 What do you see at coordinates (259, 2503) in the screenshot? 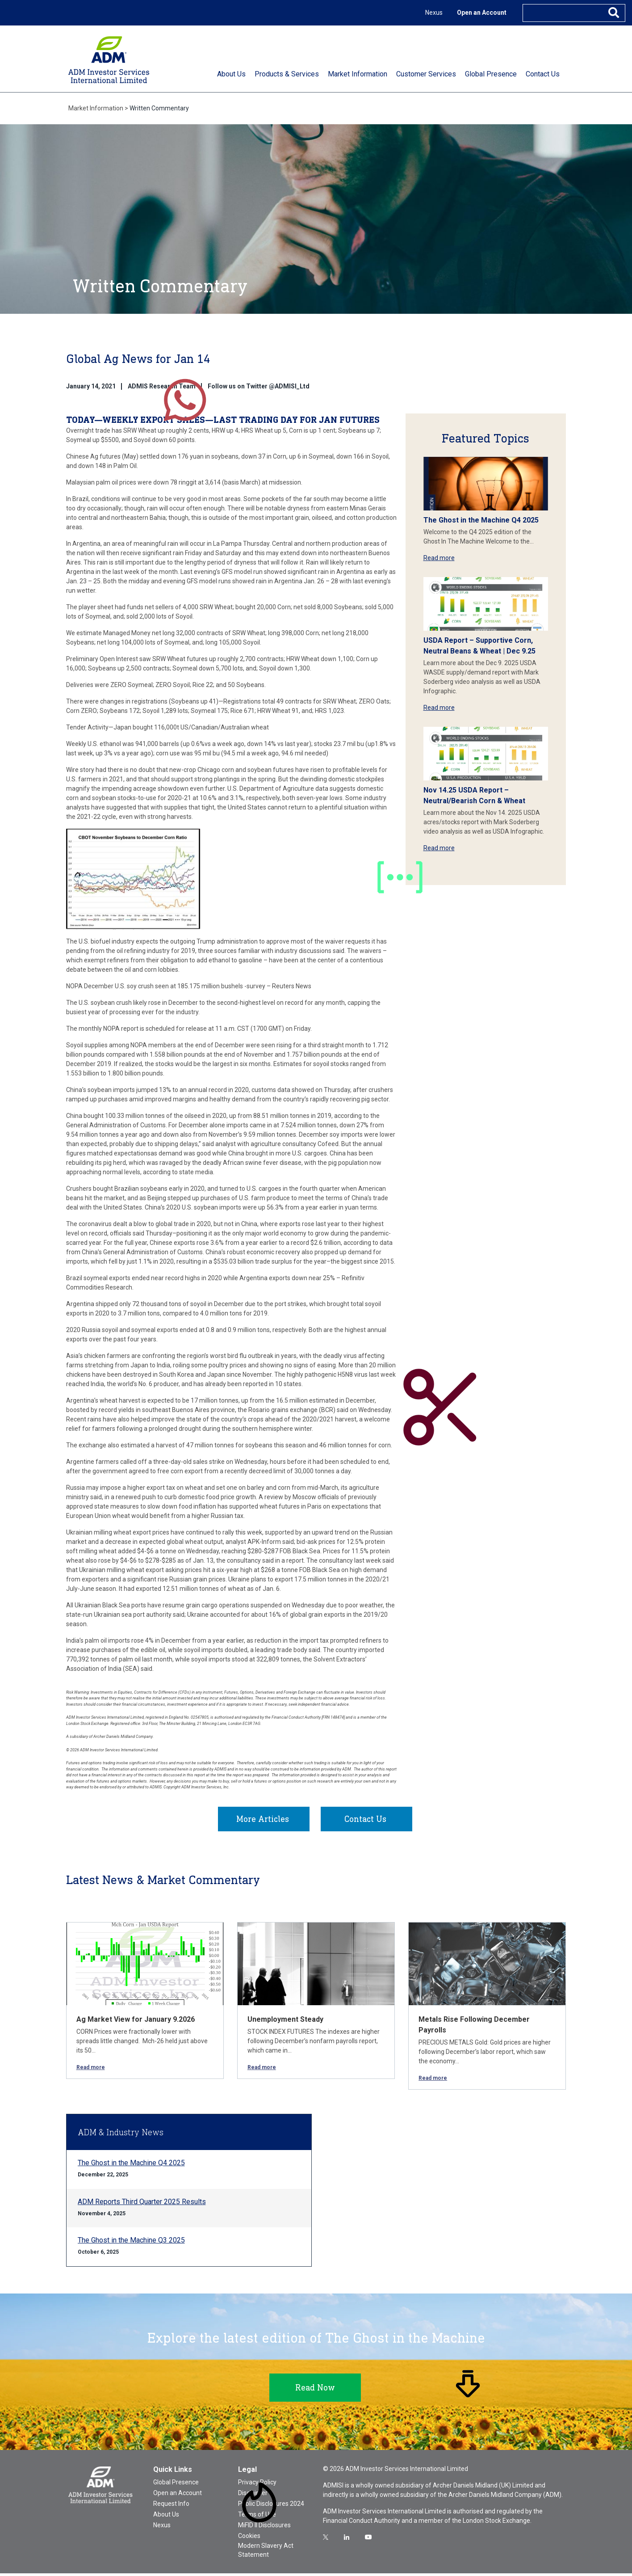
I see `open tinder dating app` at bounding box center [259, 2503].